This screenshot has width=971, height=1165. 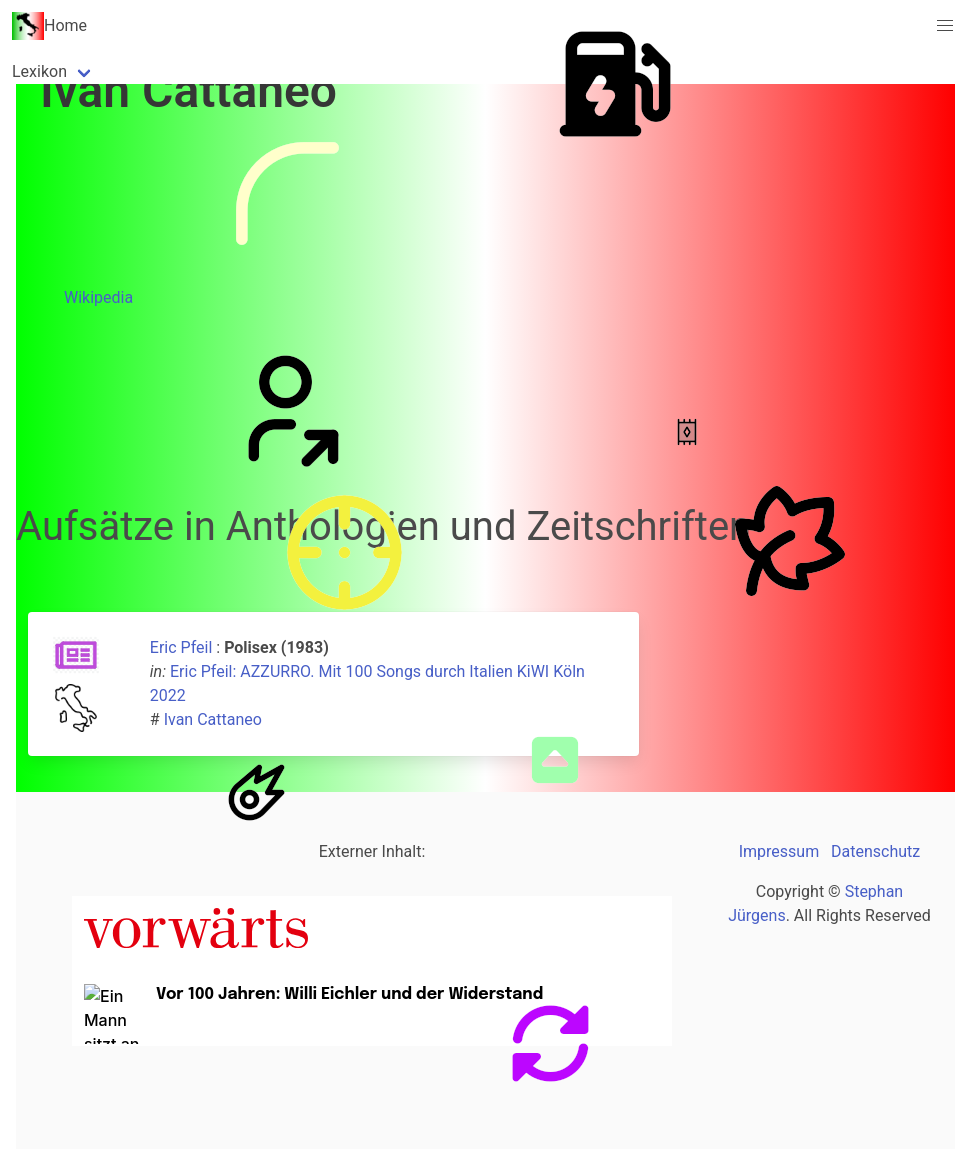 What do you see at coordinates (550, 1043) in the screenshot?
I see `sync or refresh content` at bounding box center [550, 1043].